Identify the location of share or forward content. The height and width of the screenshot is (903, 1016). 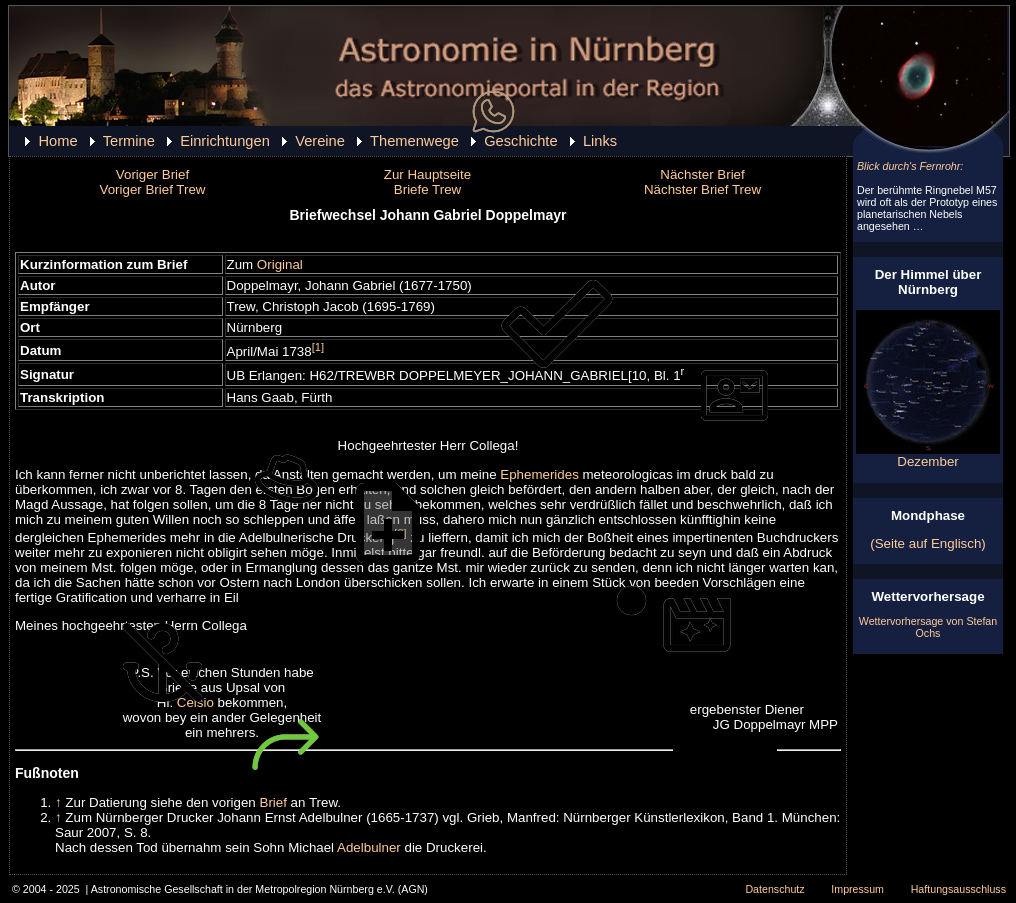
(285, 744).